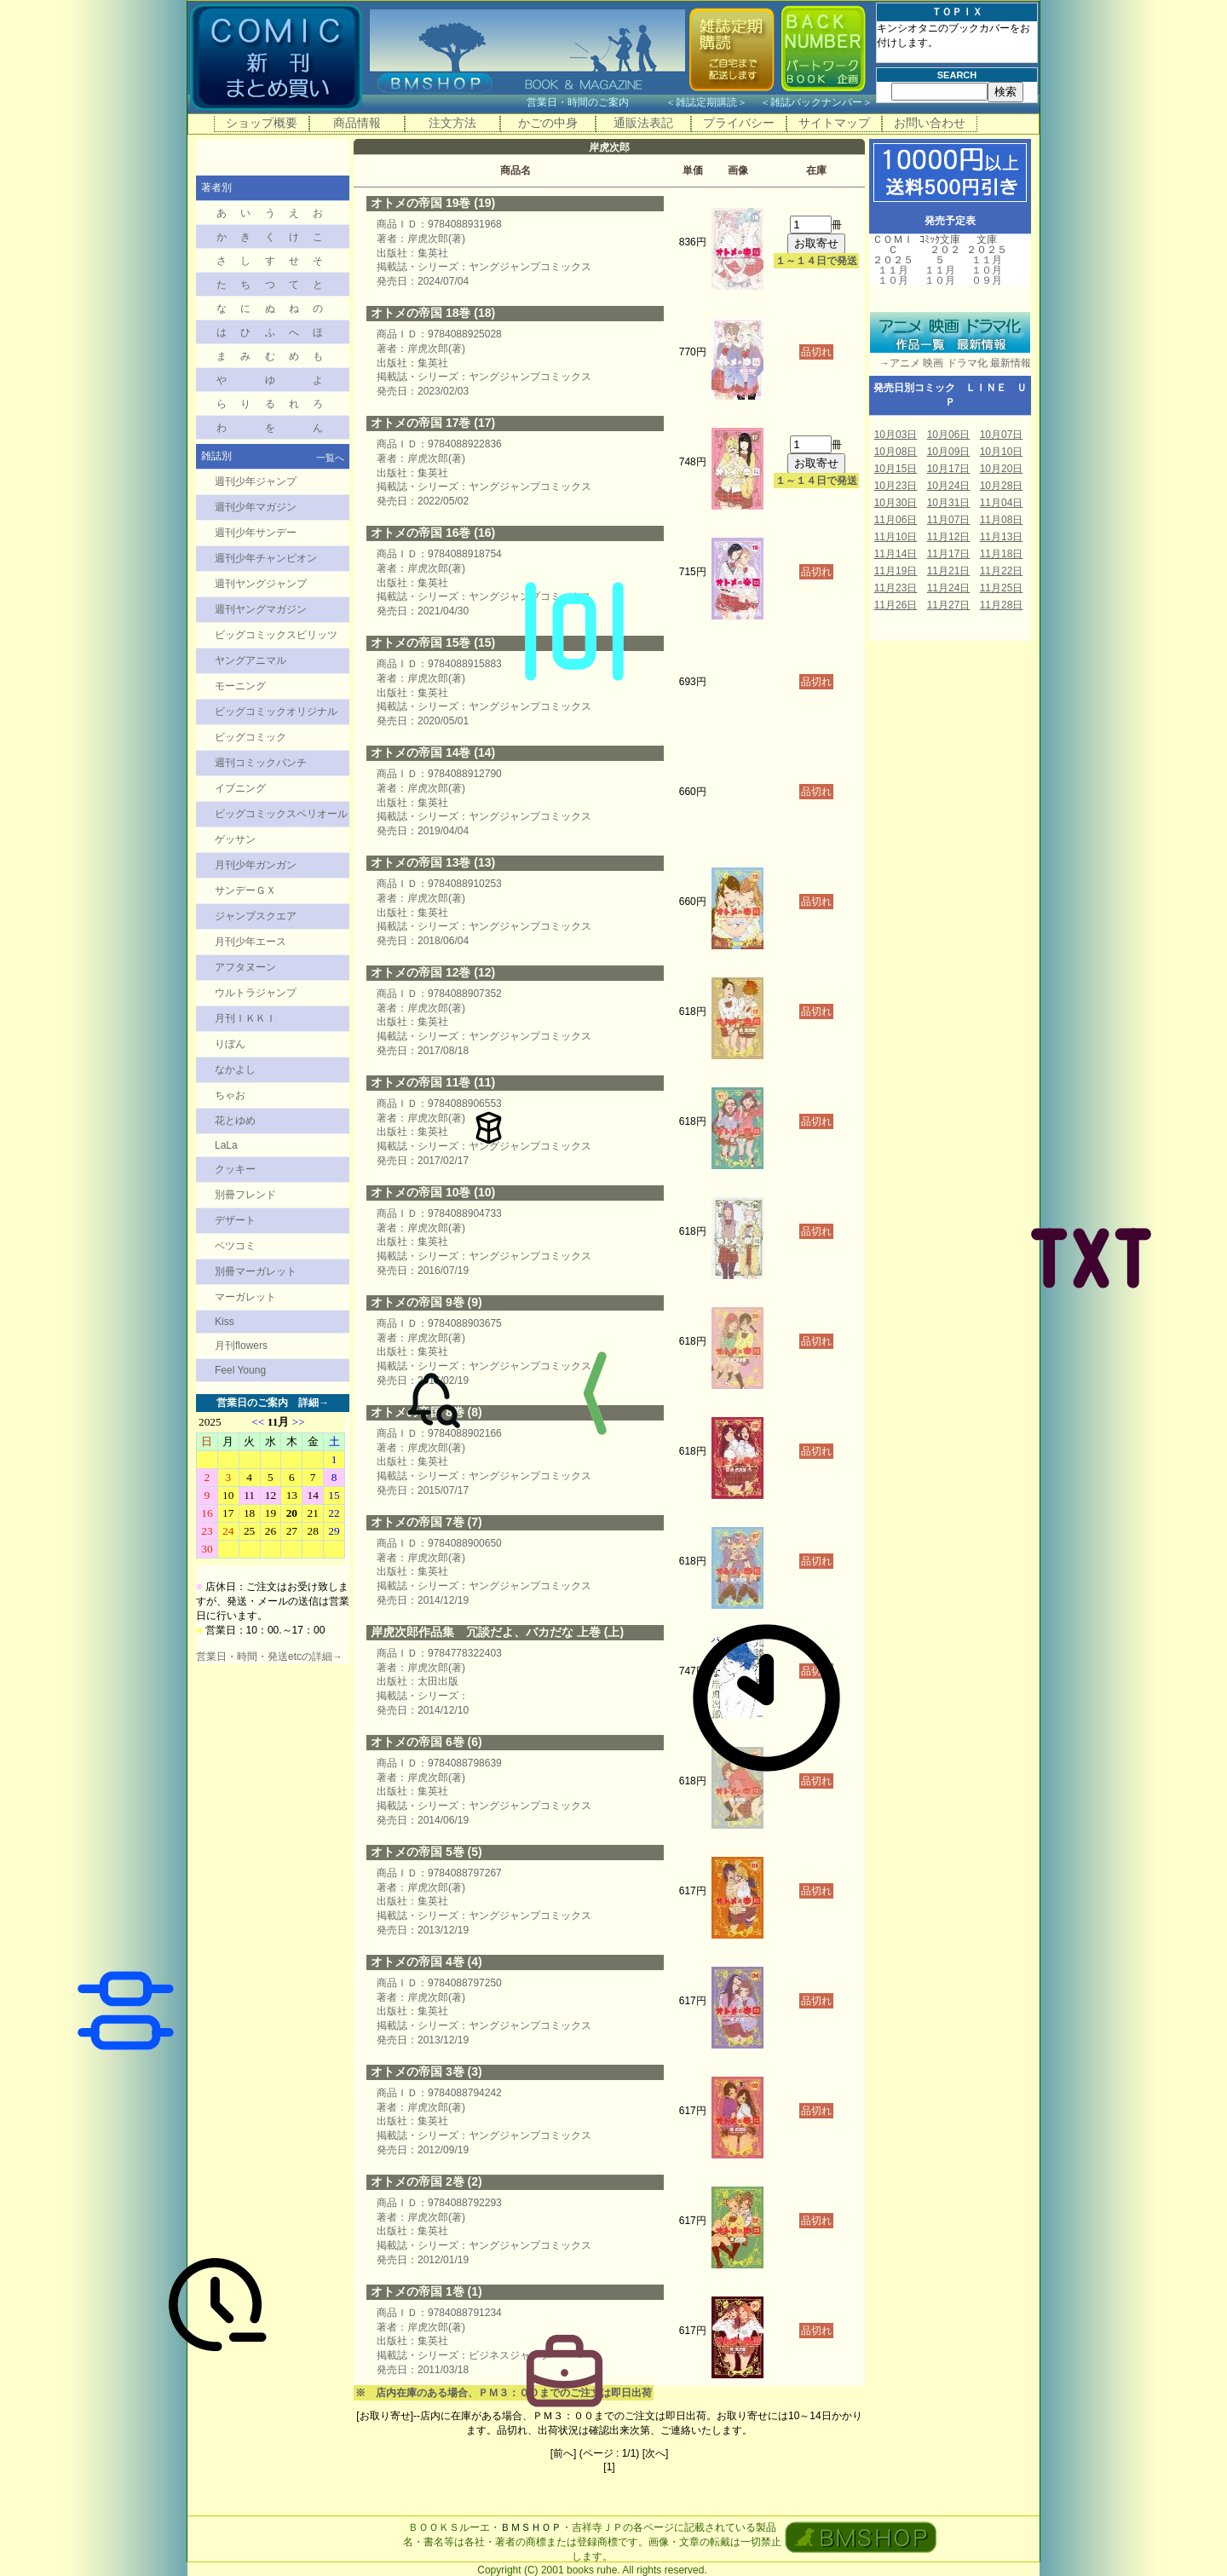  Describe the element at coordinates (766, 1697) in the screenshot. I see `indicates the current time or timestamp` at that location.